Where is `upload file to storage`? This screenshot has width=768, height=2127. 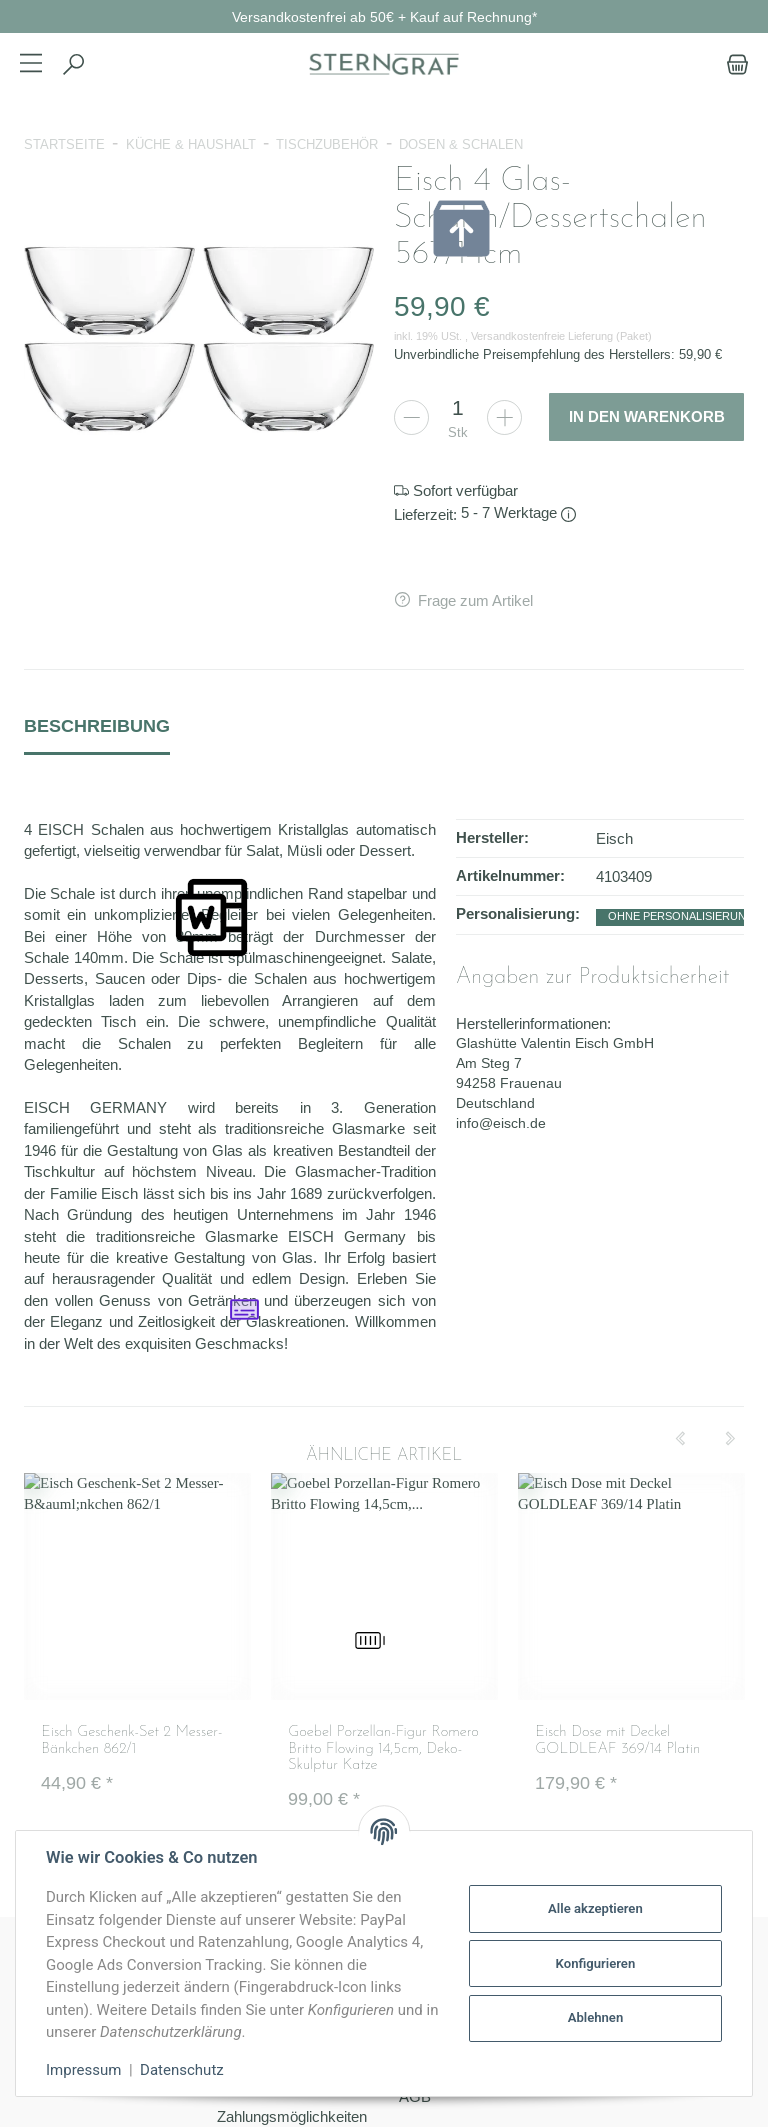 upload file to storage is located at coordinates (461, 228).